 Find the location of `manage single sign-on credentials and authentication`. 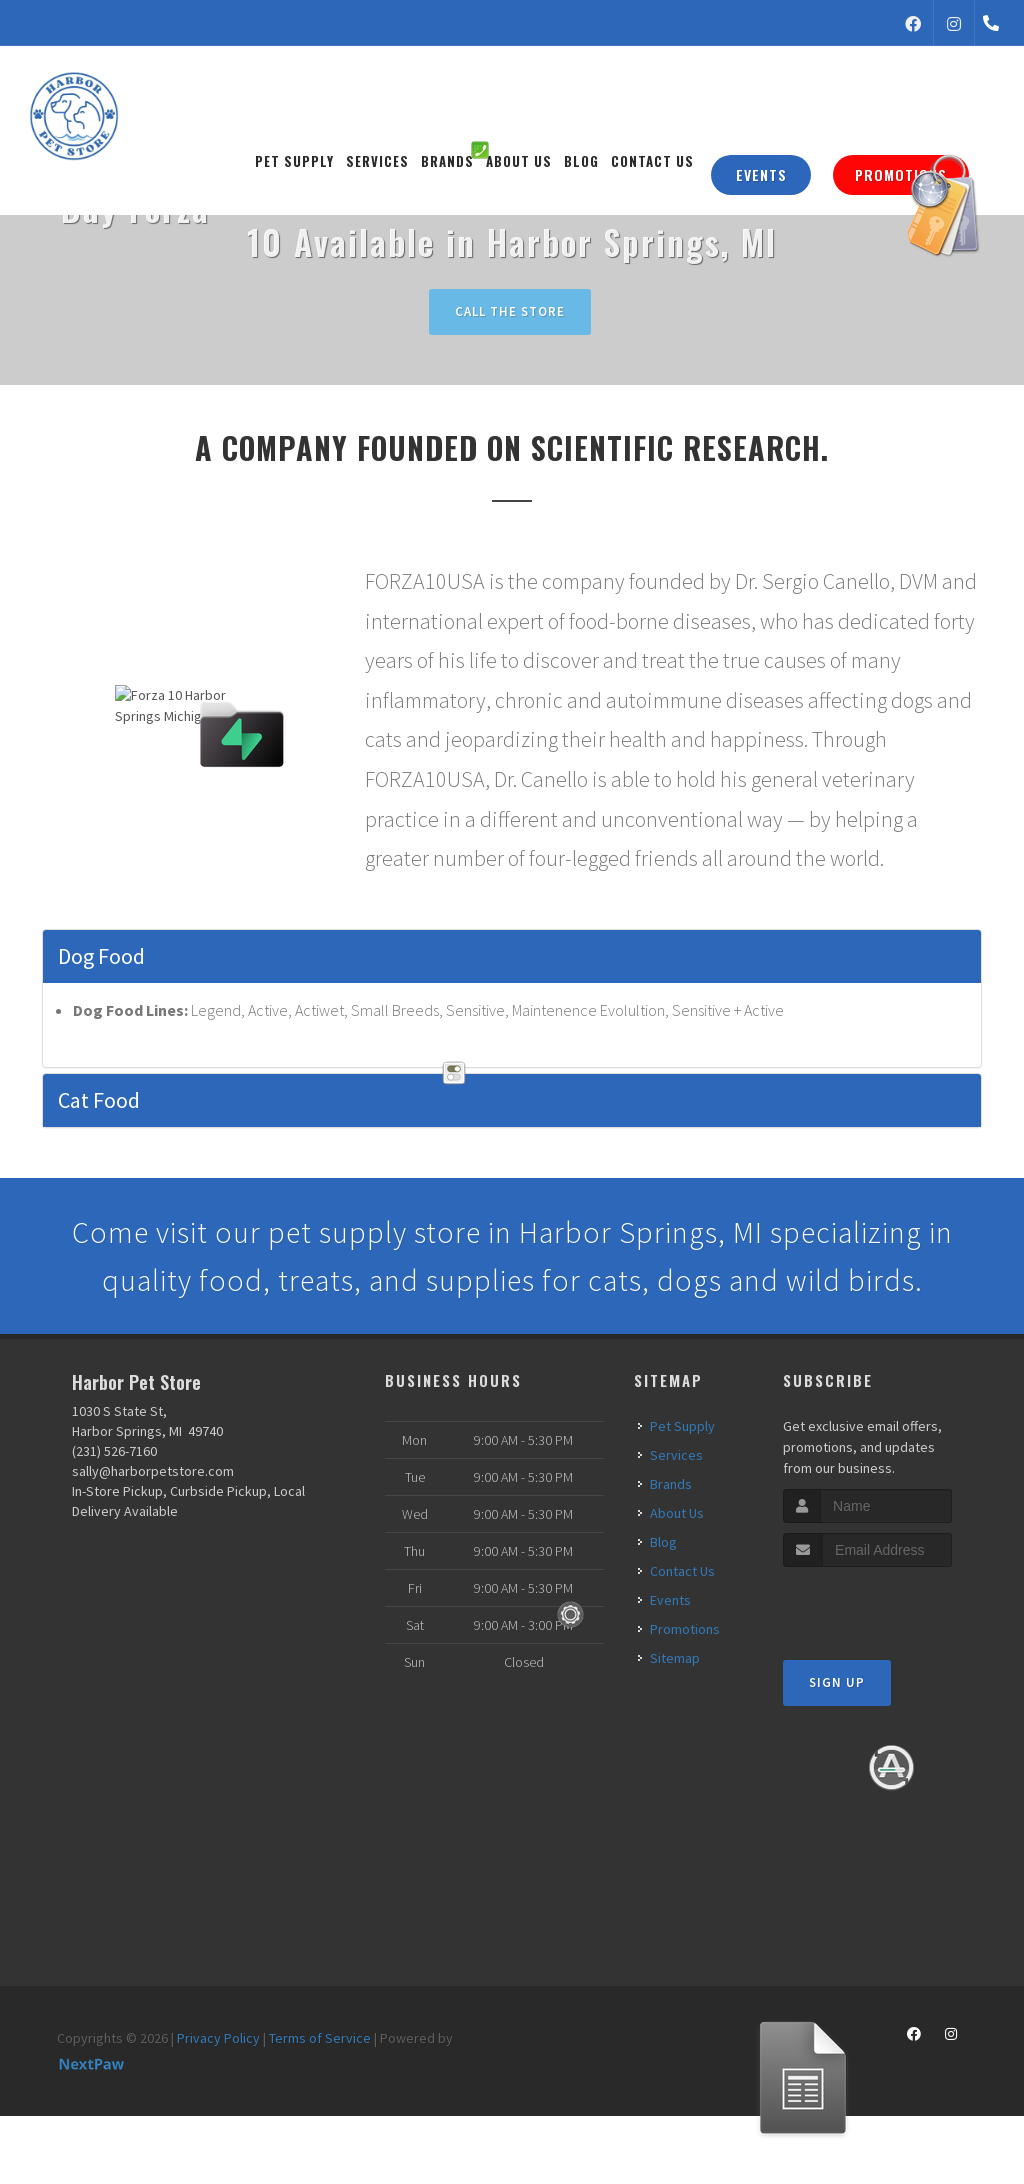

manage single sign-on credentials and authentication is located at coordinates (944, 206).